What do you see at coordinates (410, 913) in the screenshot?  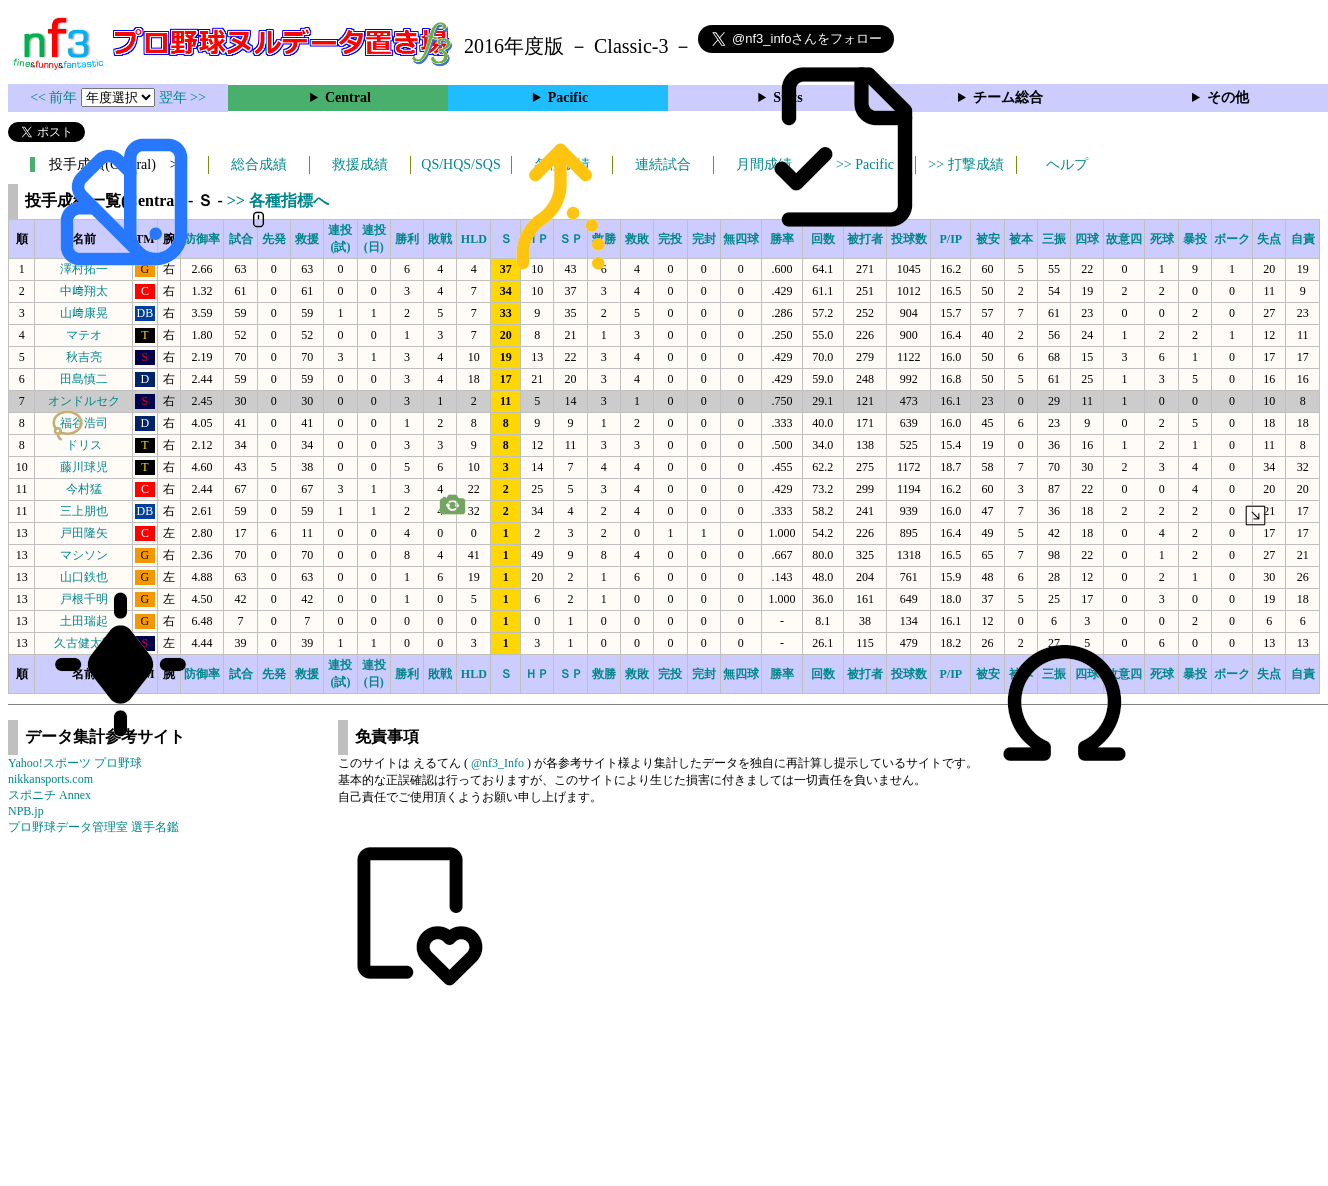 I see `add tablet to favorites` at bounding box center [410, 913].